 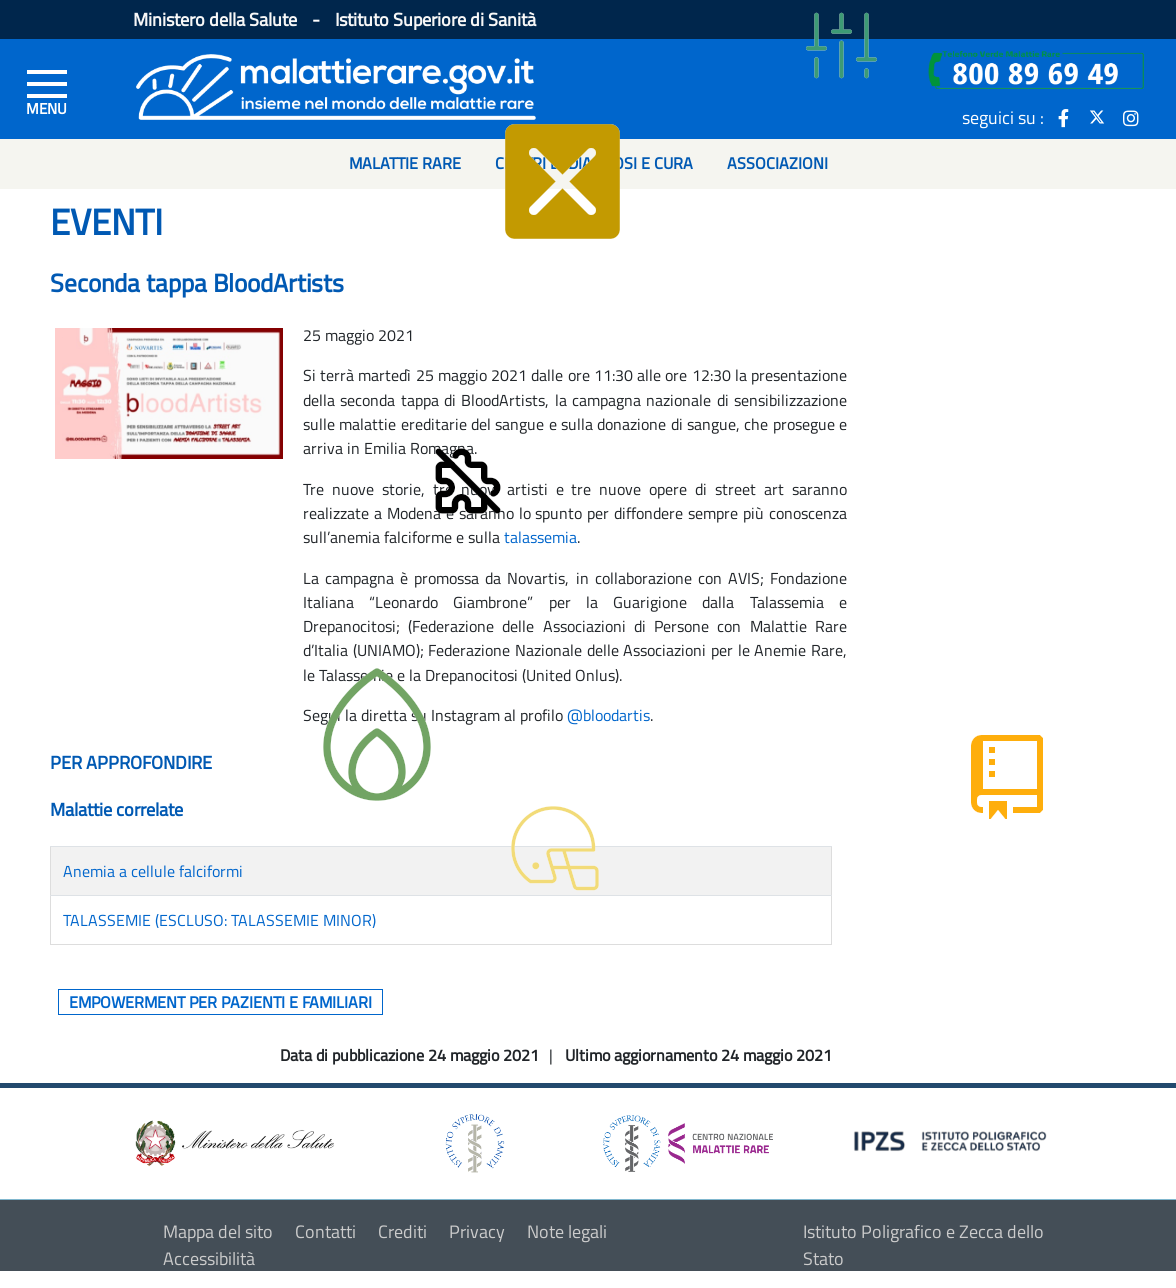 I want to click on close or dismiss a window, so click(x=562, y=181).